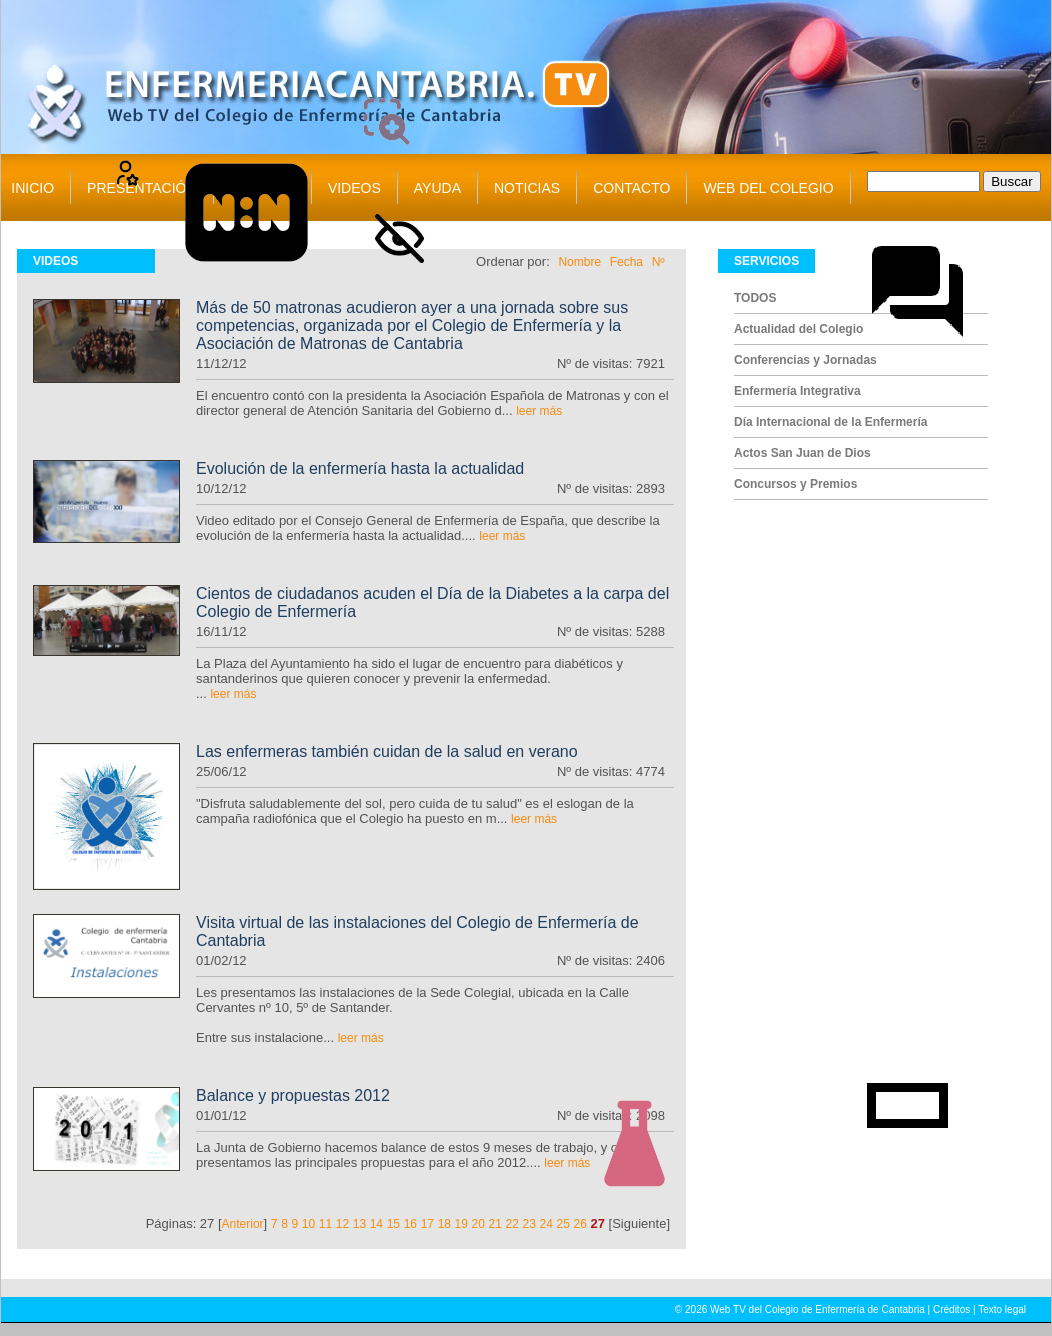  I want to click on access lab or experimental features, so click(634, 1143).